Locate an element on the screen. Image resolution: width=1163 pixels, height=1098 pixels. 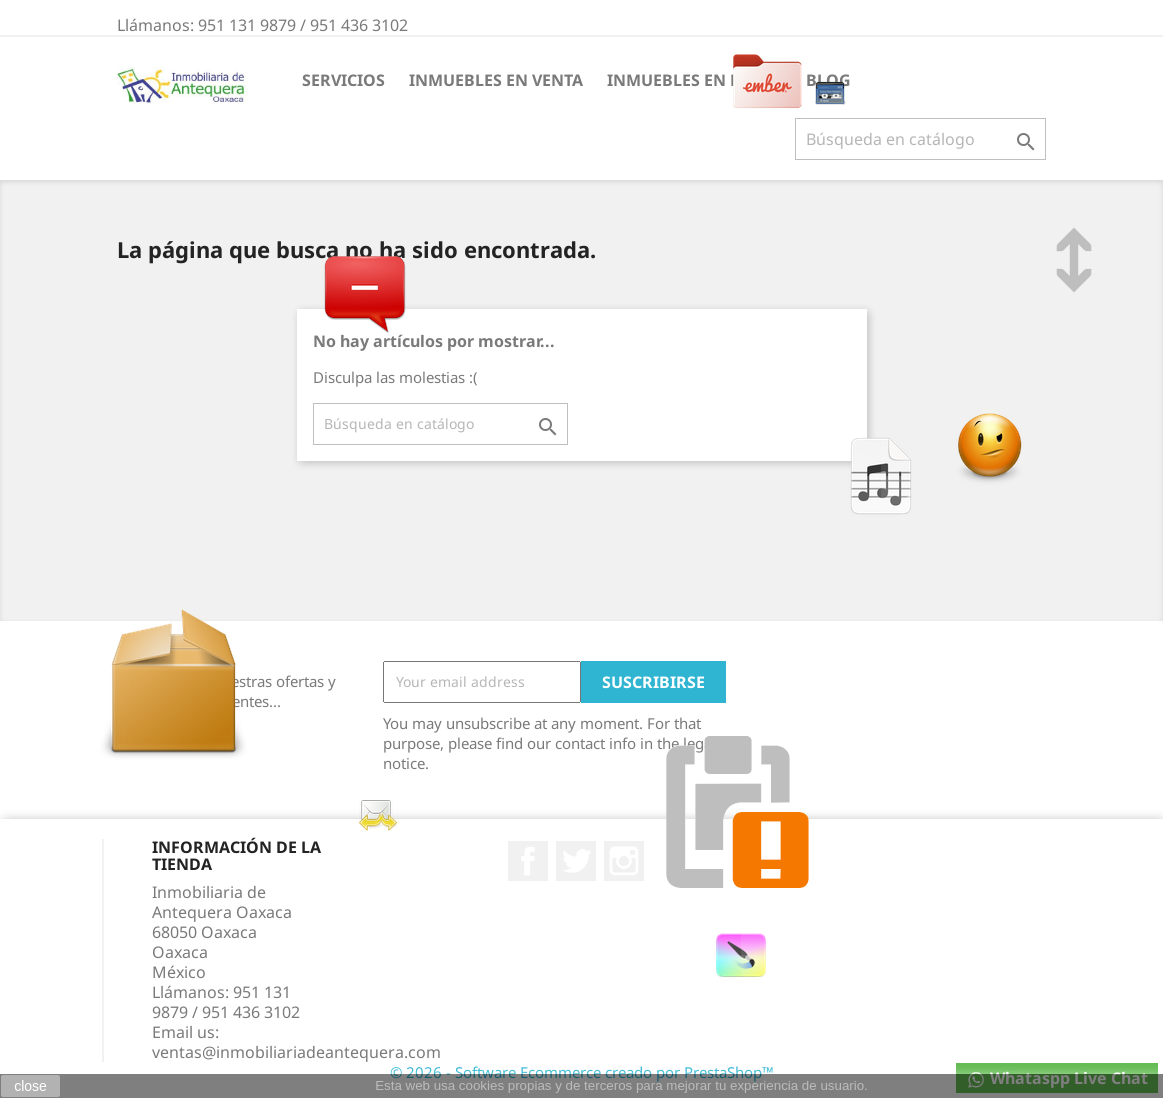
indicates tape or cassette media storage is located at coordinates (830, 94).